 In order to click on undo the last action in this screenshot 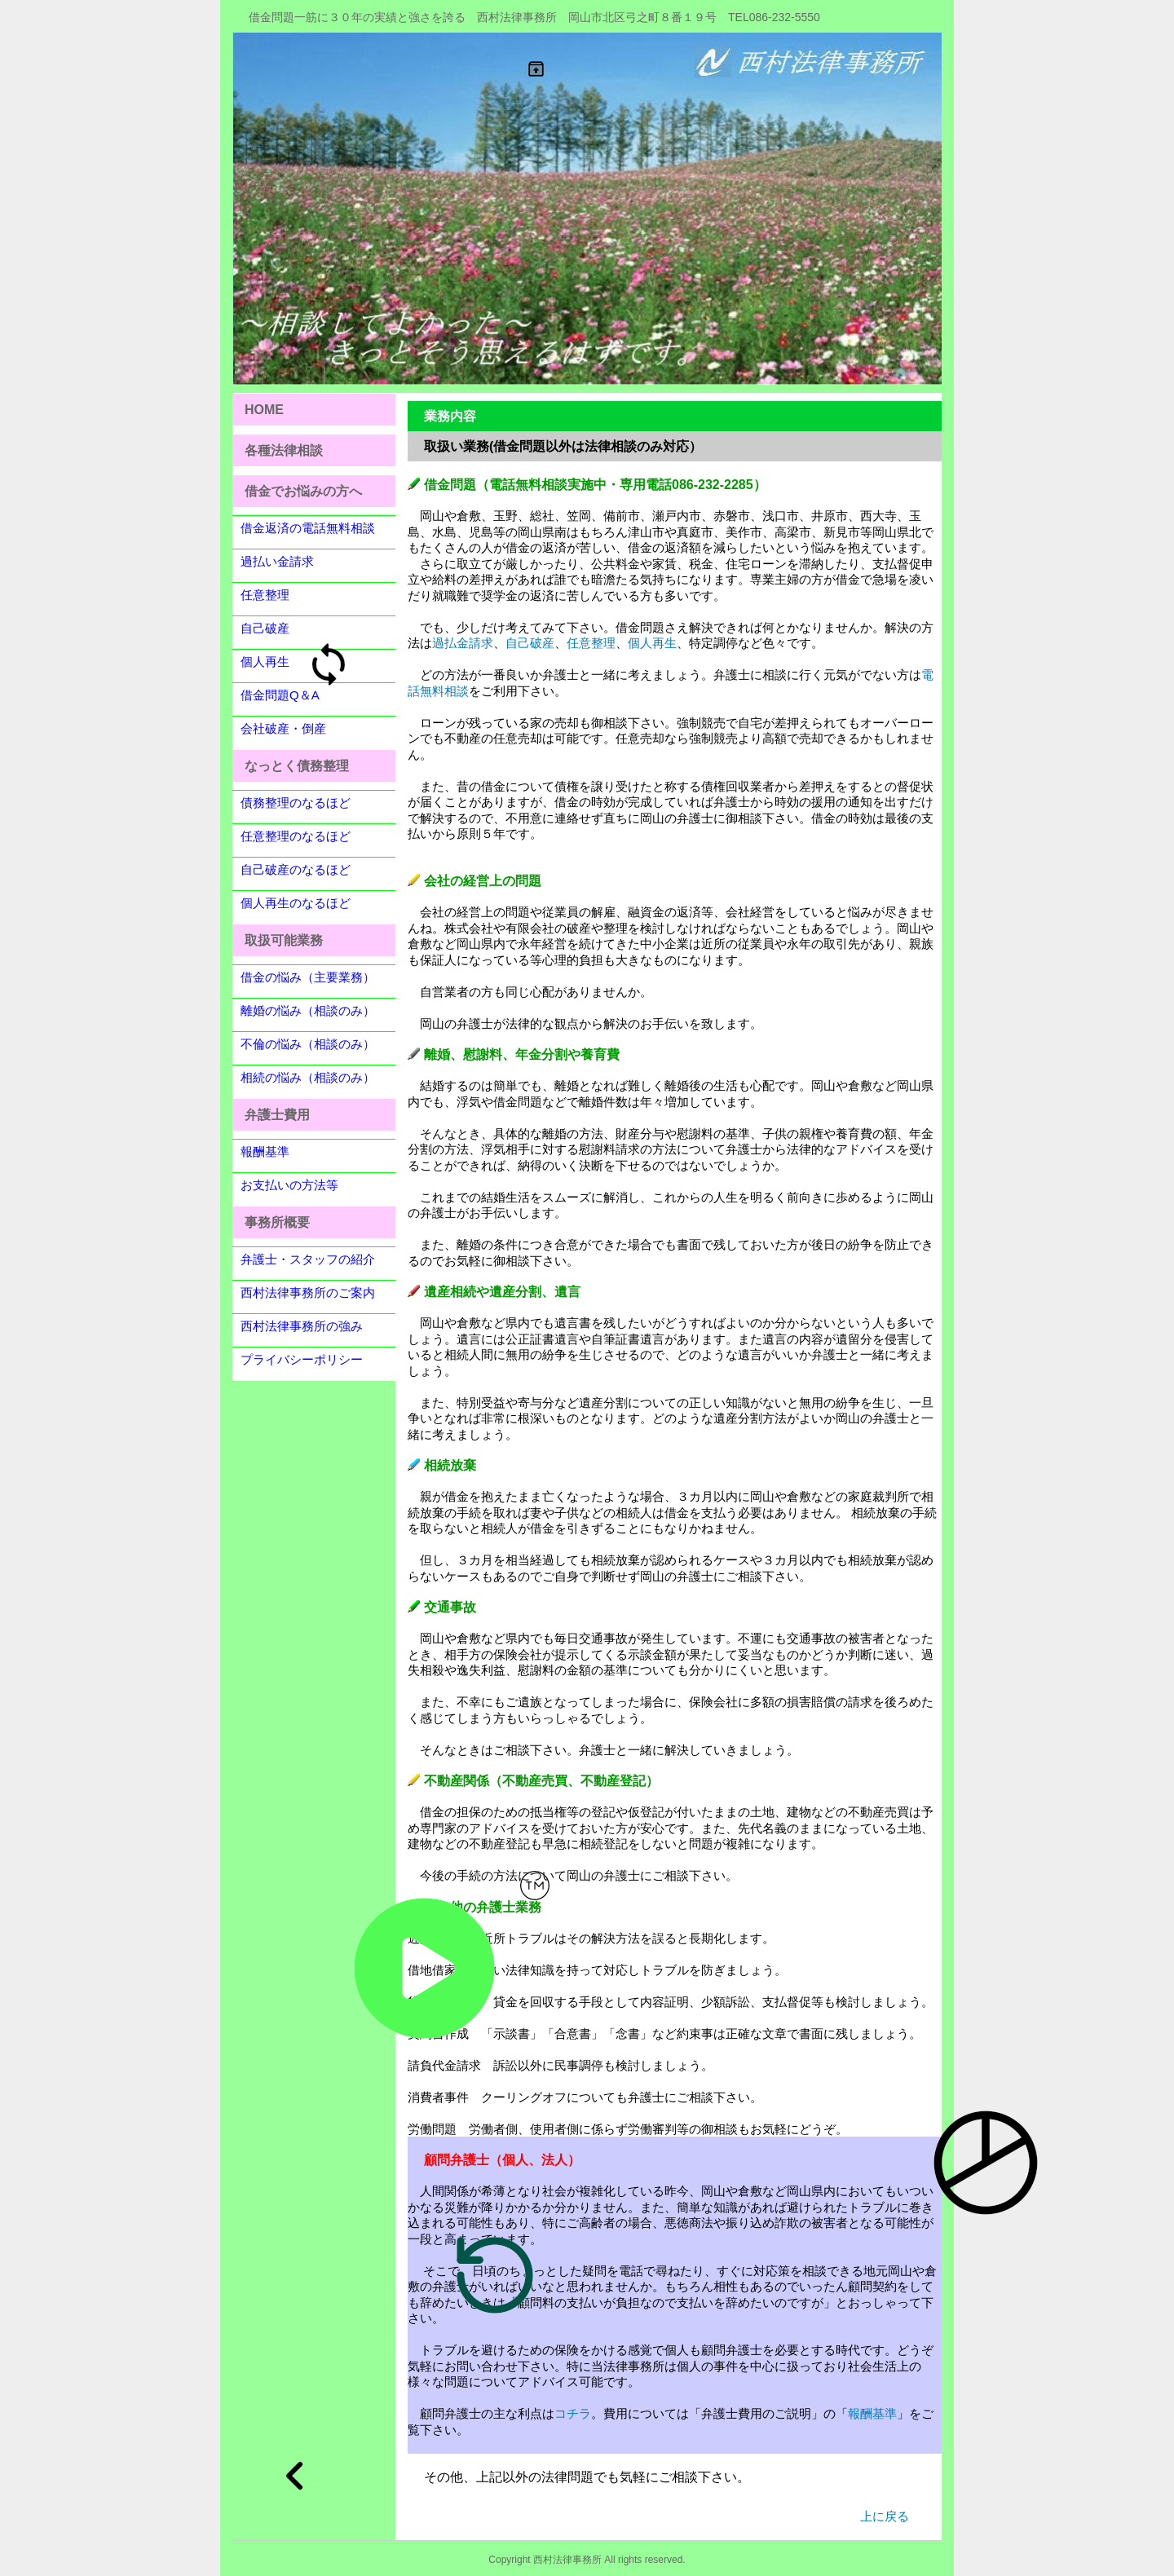, I will do `click(495, 2275)`.